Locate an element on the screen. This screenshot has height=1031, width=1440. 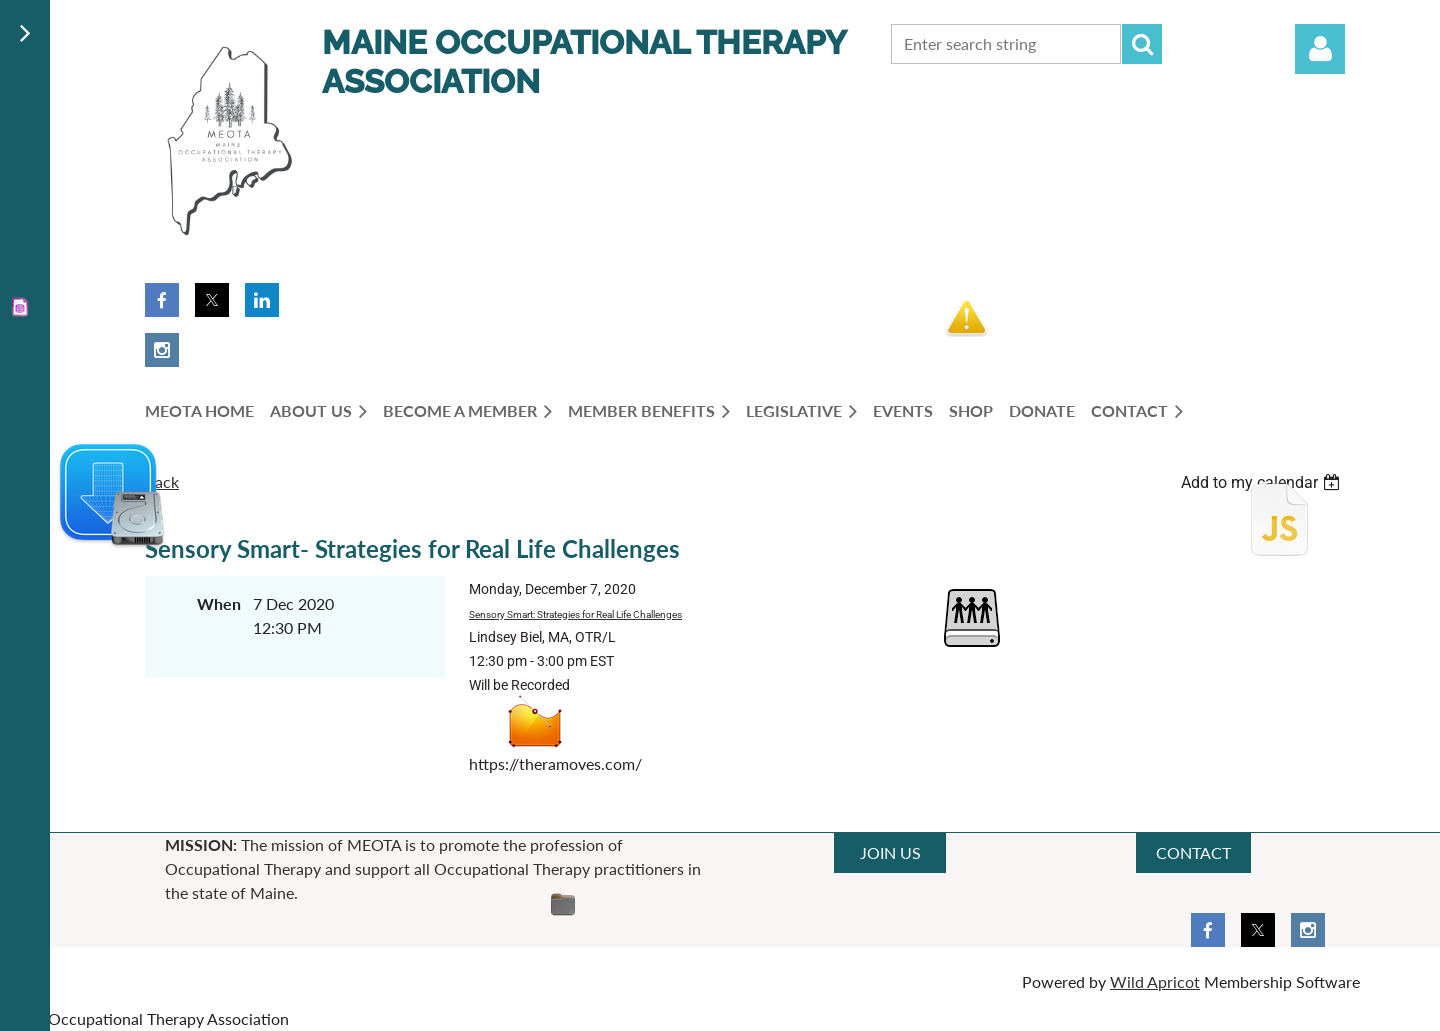
indicates a warning or caution state is located at coordinates (938, 351).